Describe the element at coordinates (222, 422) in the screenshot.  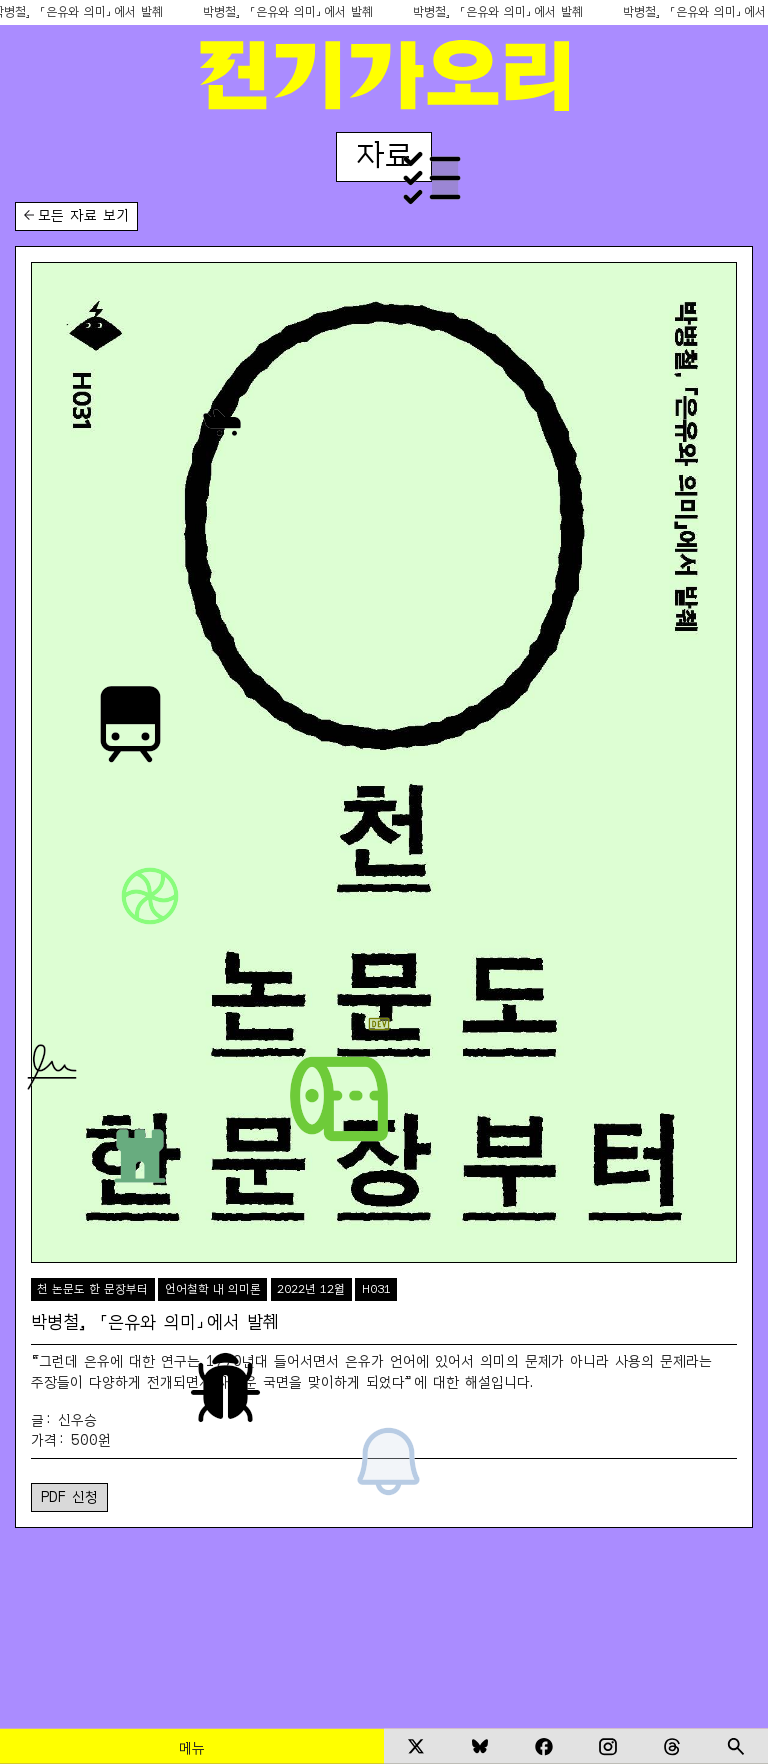
I see `flight is taxiing or preparing for departure` at that location.